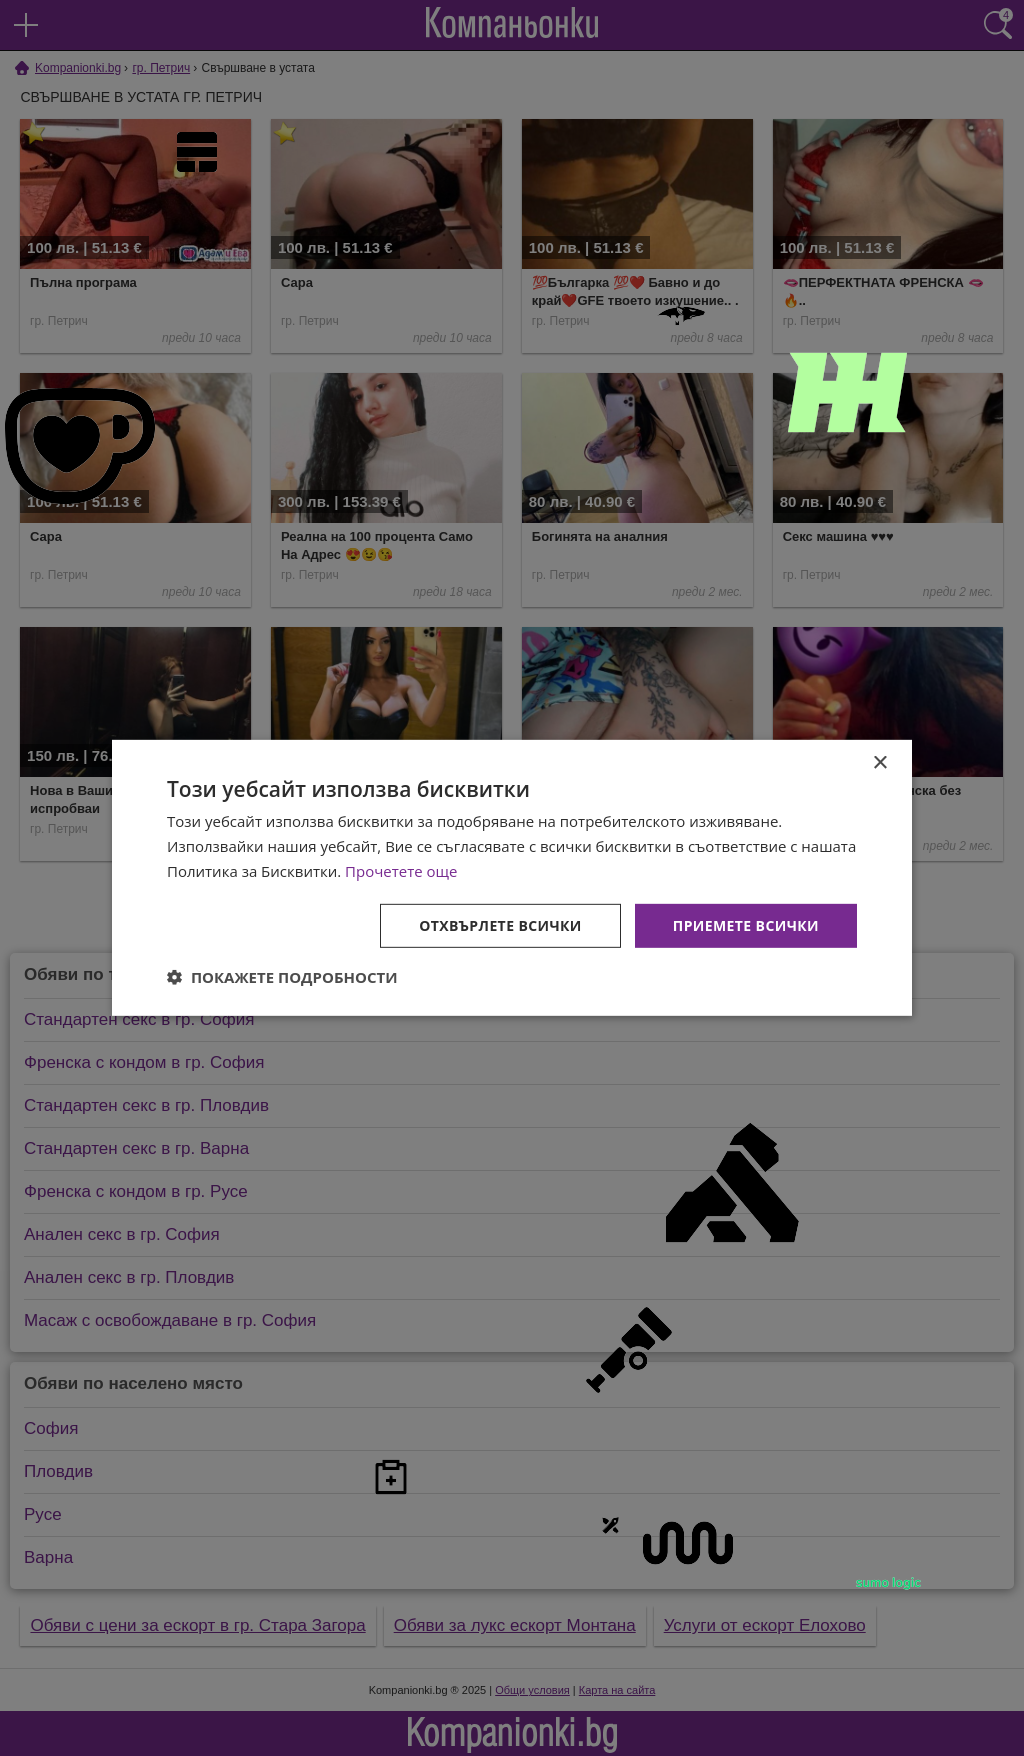  I want to click on Kong API gateway logo, so click(732, 1182).